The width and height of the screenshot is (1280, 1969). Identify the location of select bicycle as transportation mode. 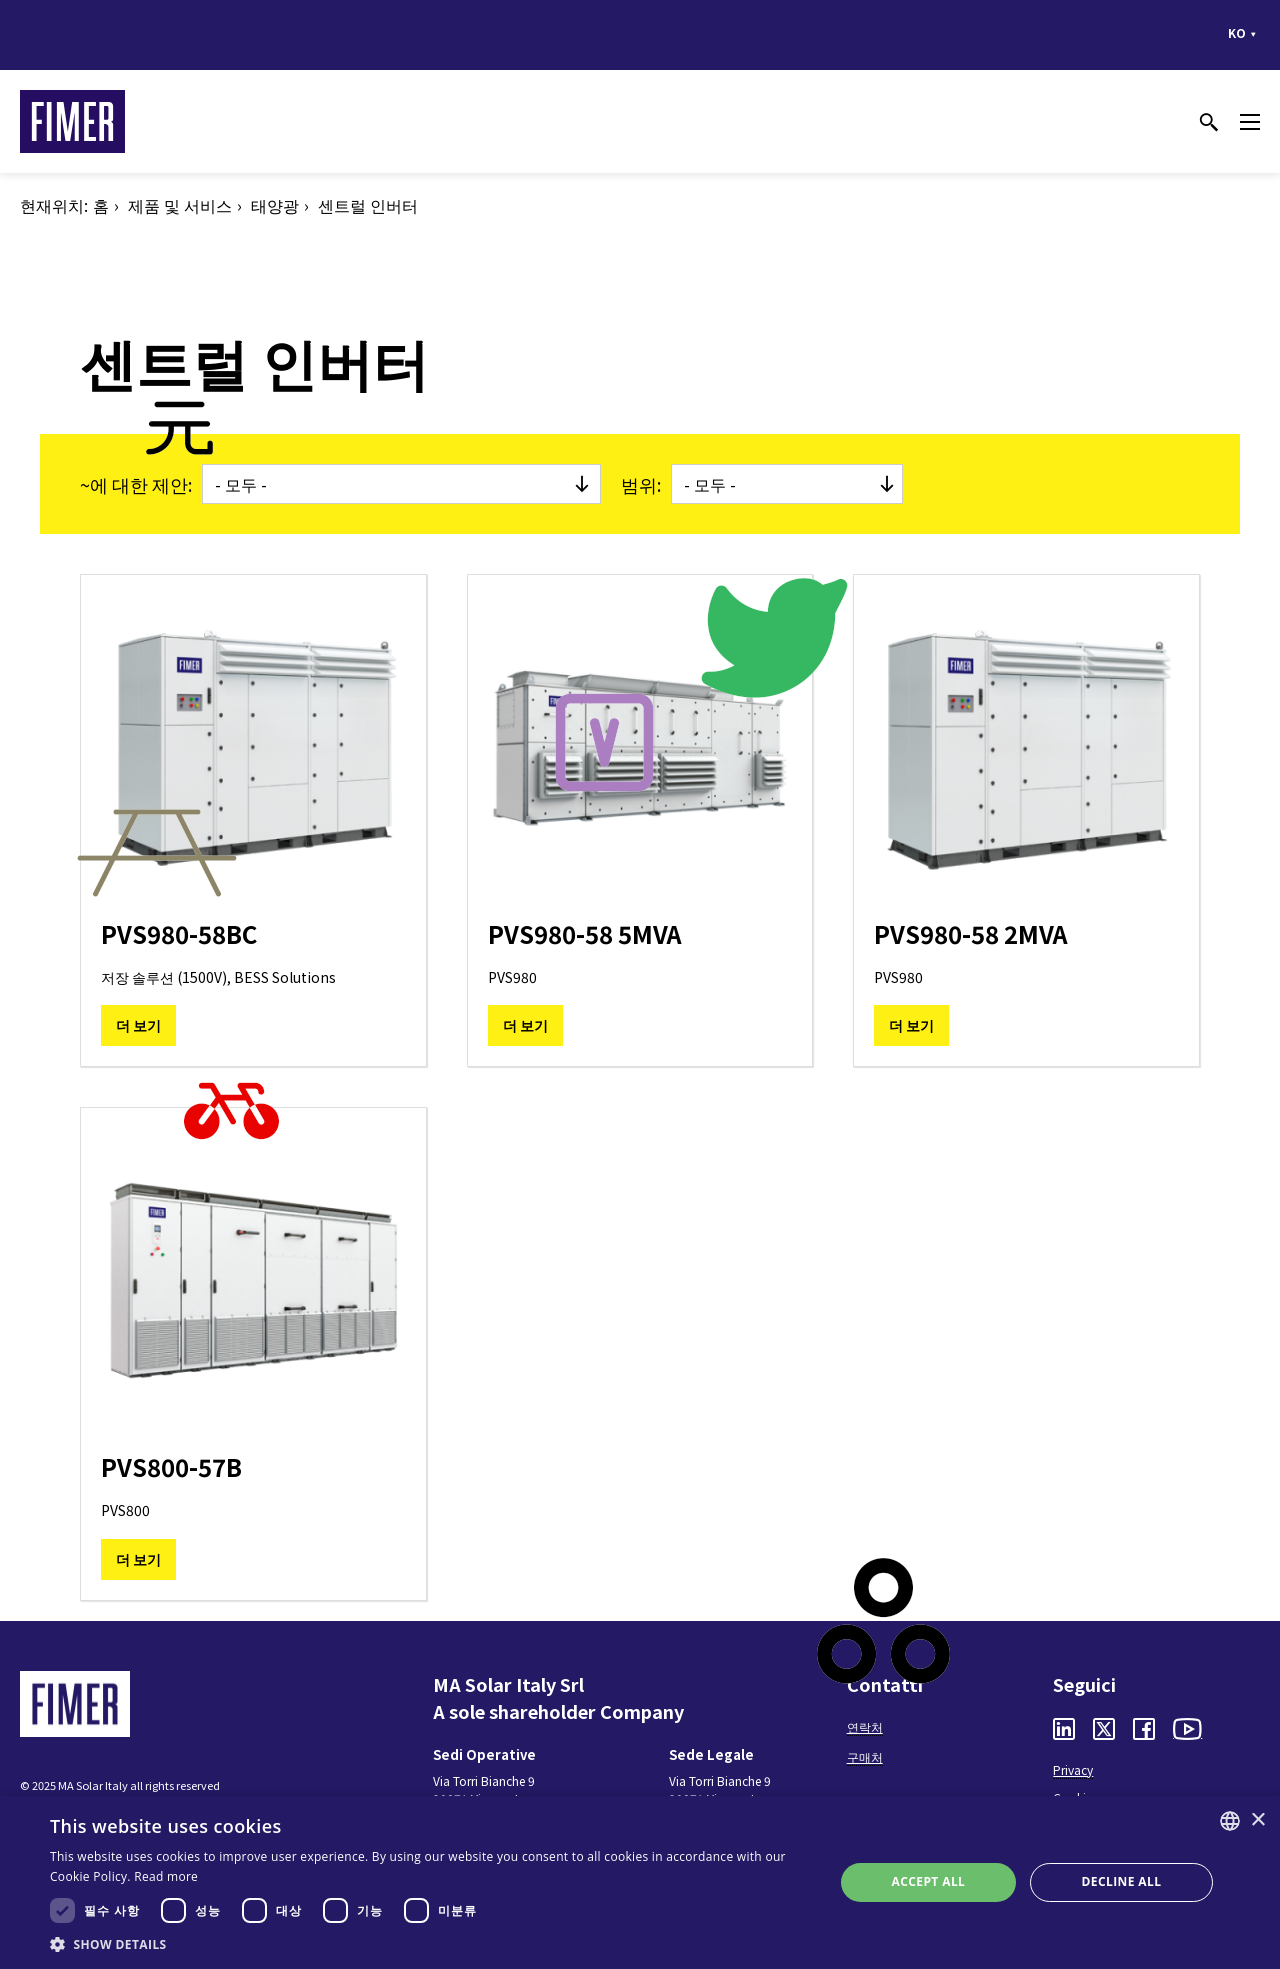
(231, 1109).